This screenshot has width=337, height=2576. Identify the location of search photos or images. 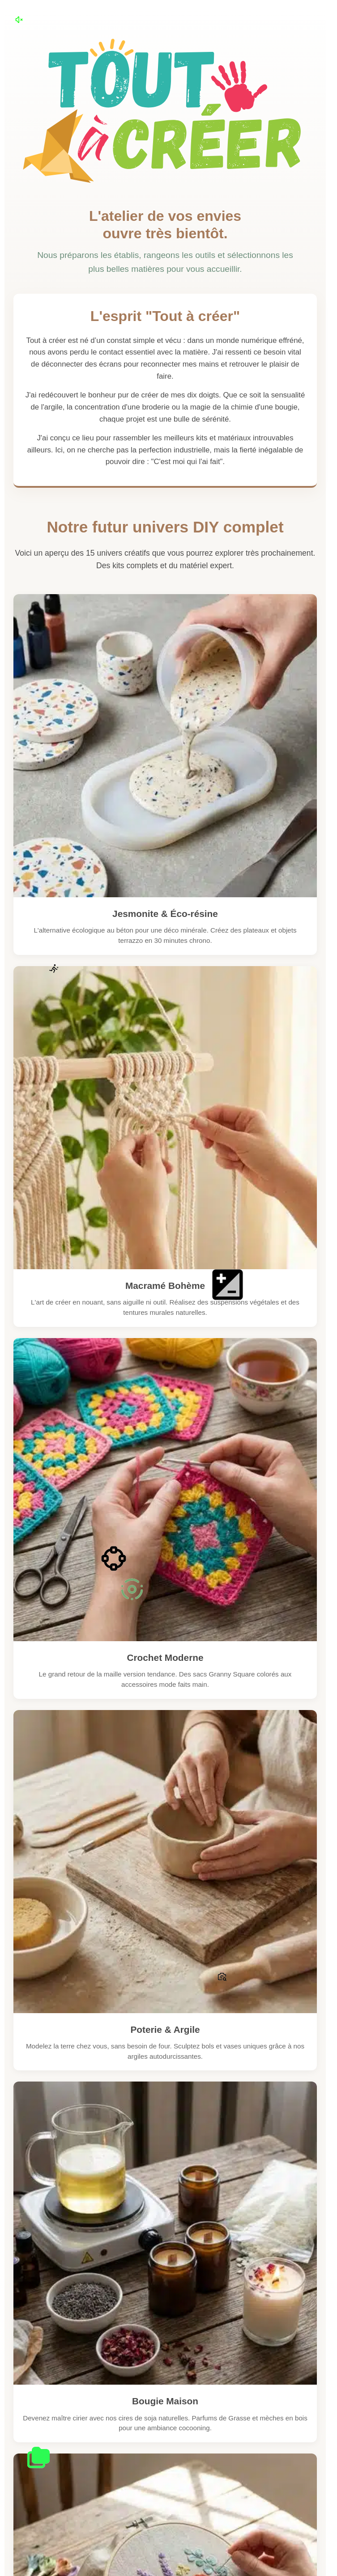
(222, 1976).